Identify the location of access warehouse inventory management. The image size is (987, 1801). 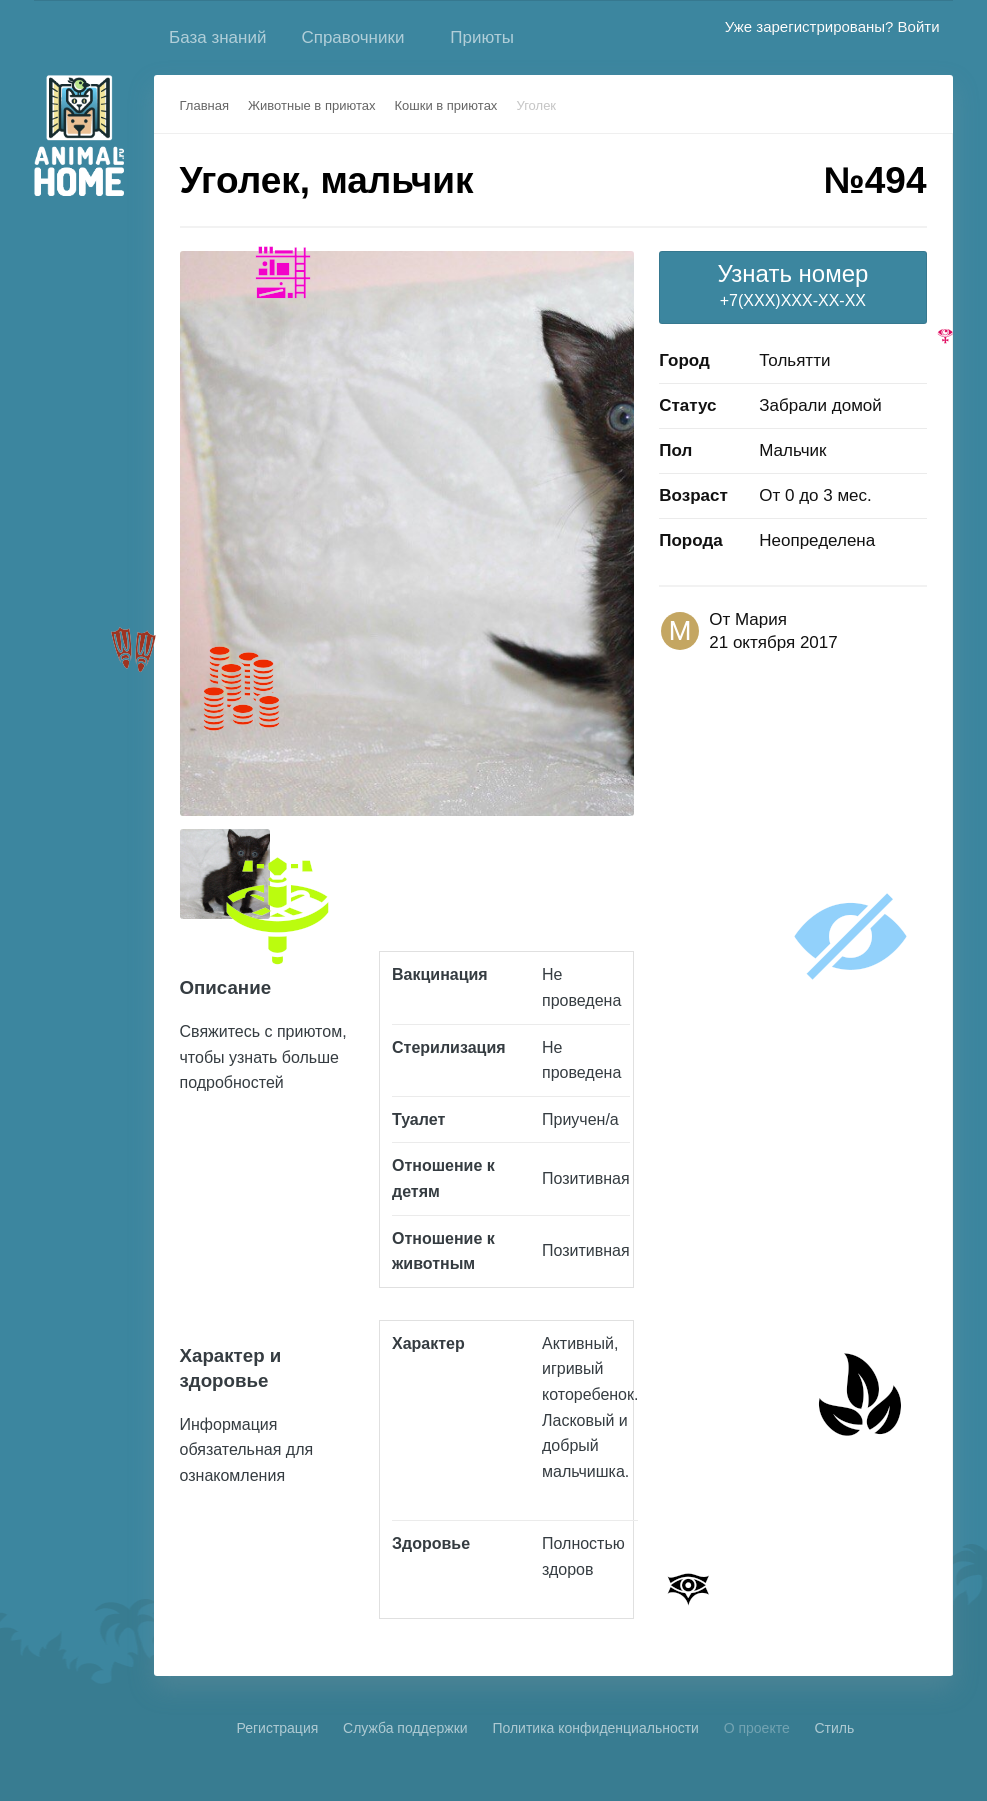
(283, 271).